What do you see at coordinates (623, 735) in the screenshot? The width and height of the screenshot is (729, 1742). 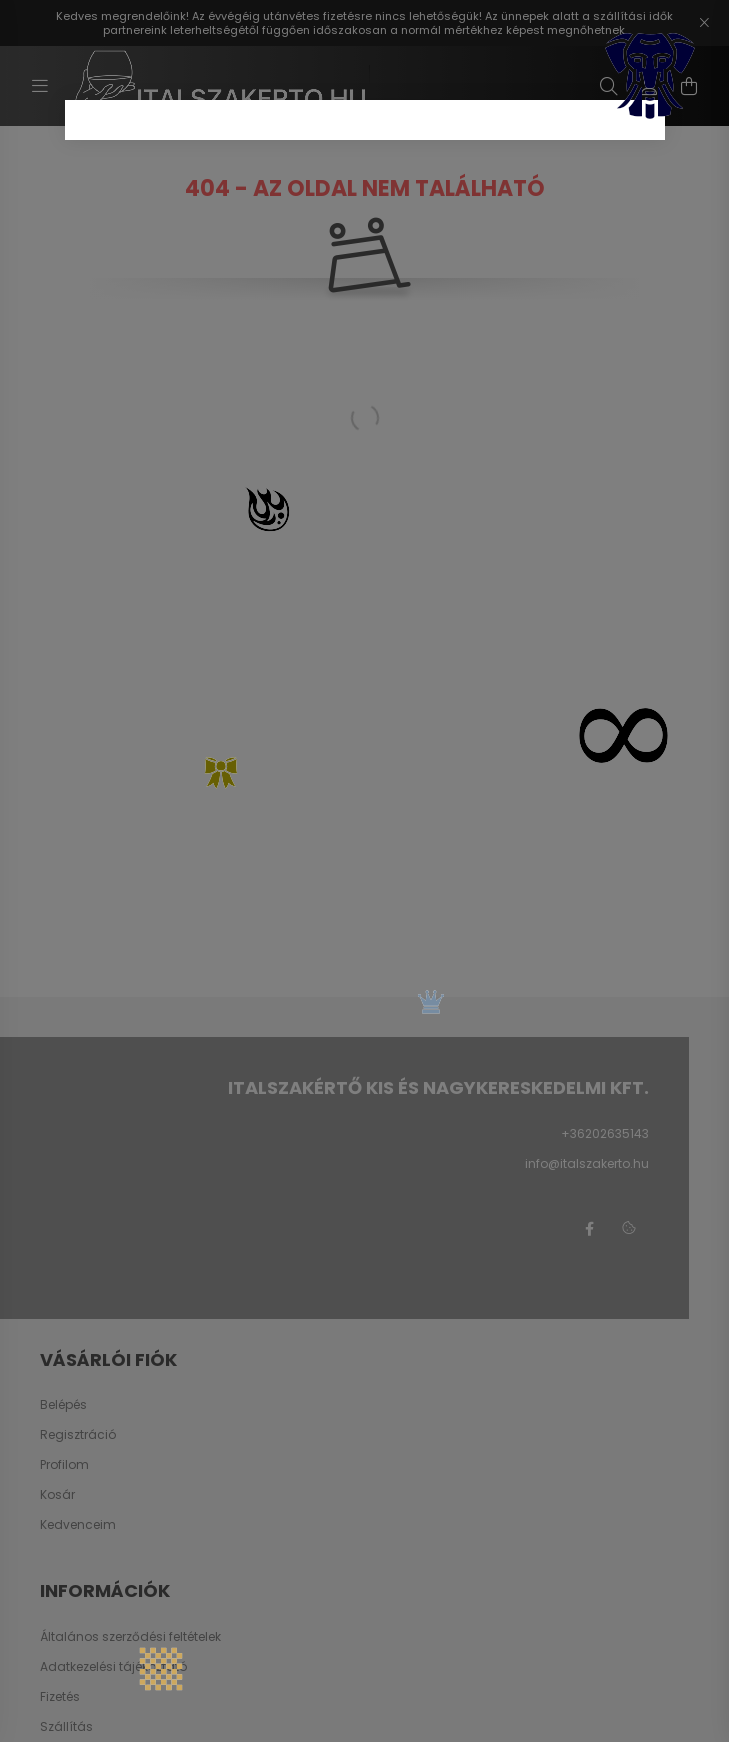 I see `indicates unlimited or infinite quantity` at bounding box center [623, 735].